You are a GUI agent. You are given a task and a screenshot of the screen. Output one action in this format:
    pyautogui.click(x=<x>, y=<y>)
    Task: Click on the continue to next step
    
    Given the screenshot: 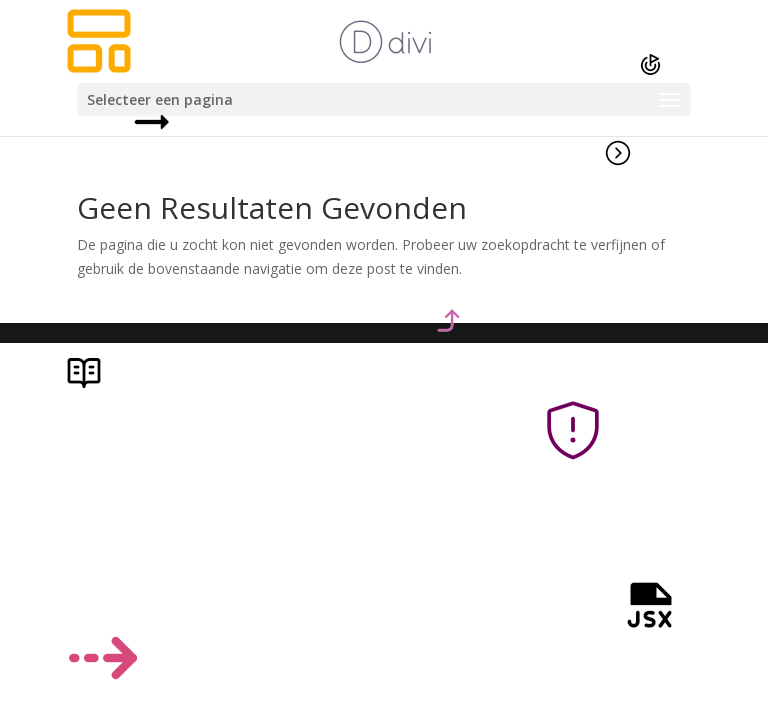 What is the action you would take?
    pyautogui.click(x=103, y=658)
    